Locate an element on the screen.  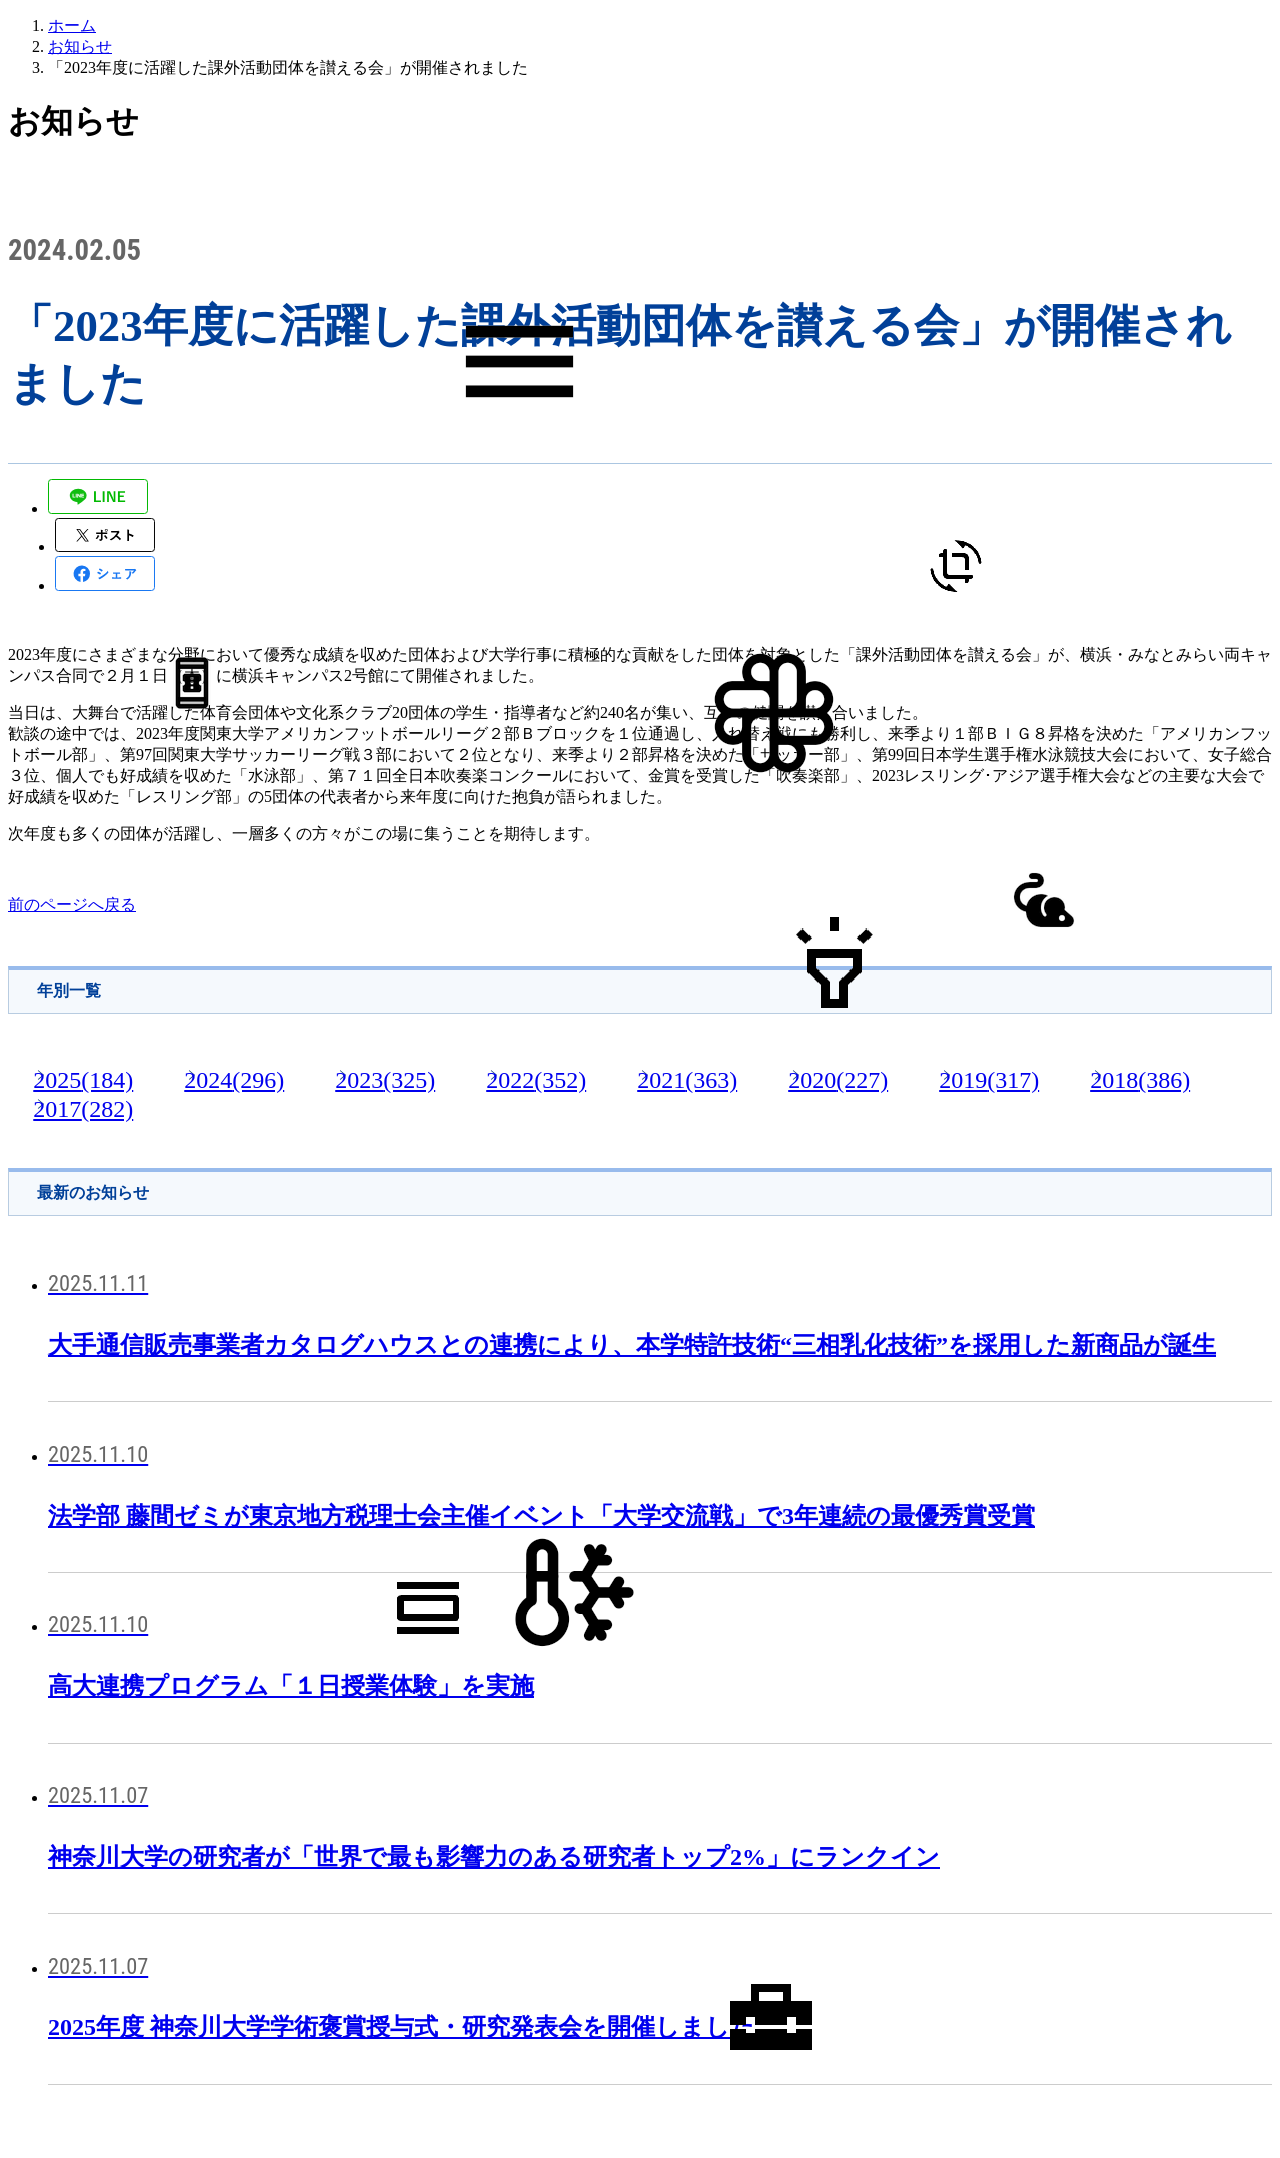
access home repair services is located at coordinates (771, 2017).